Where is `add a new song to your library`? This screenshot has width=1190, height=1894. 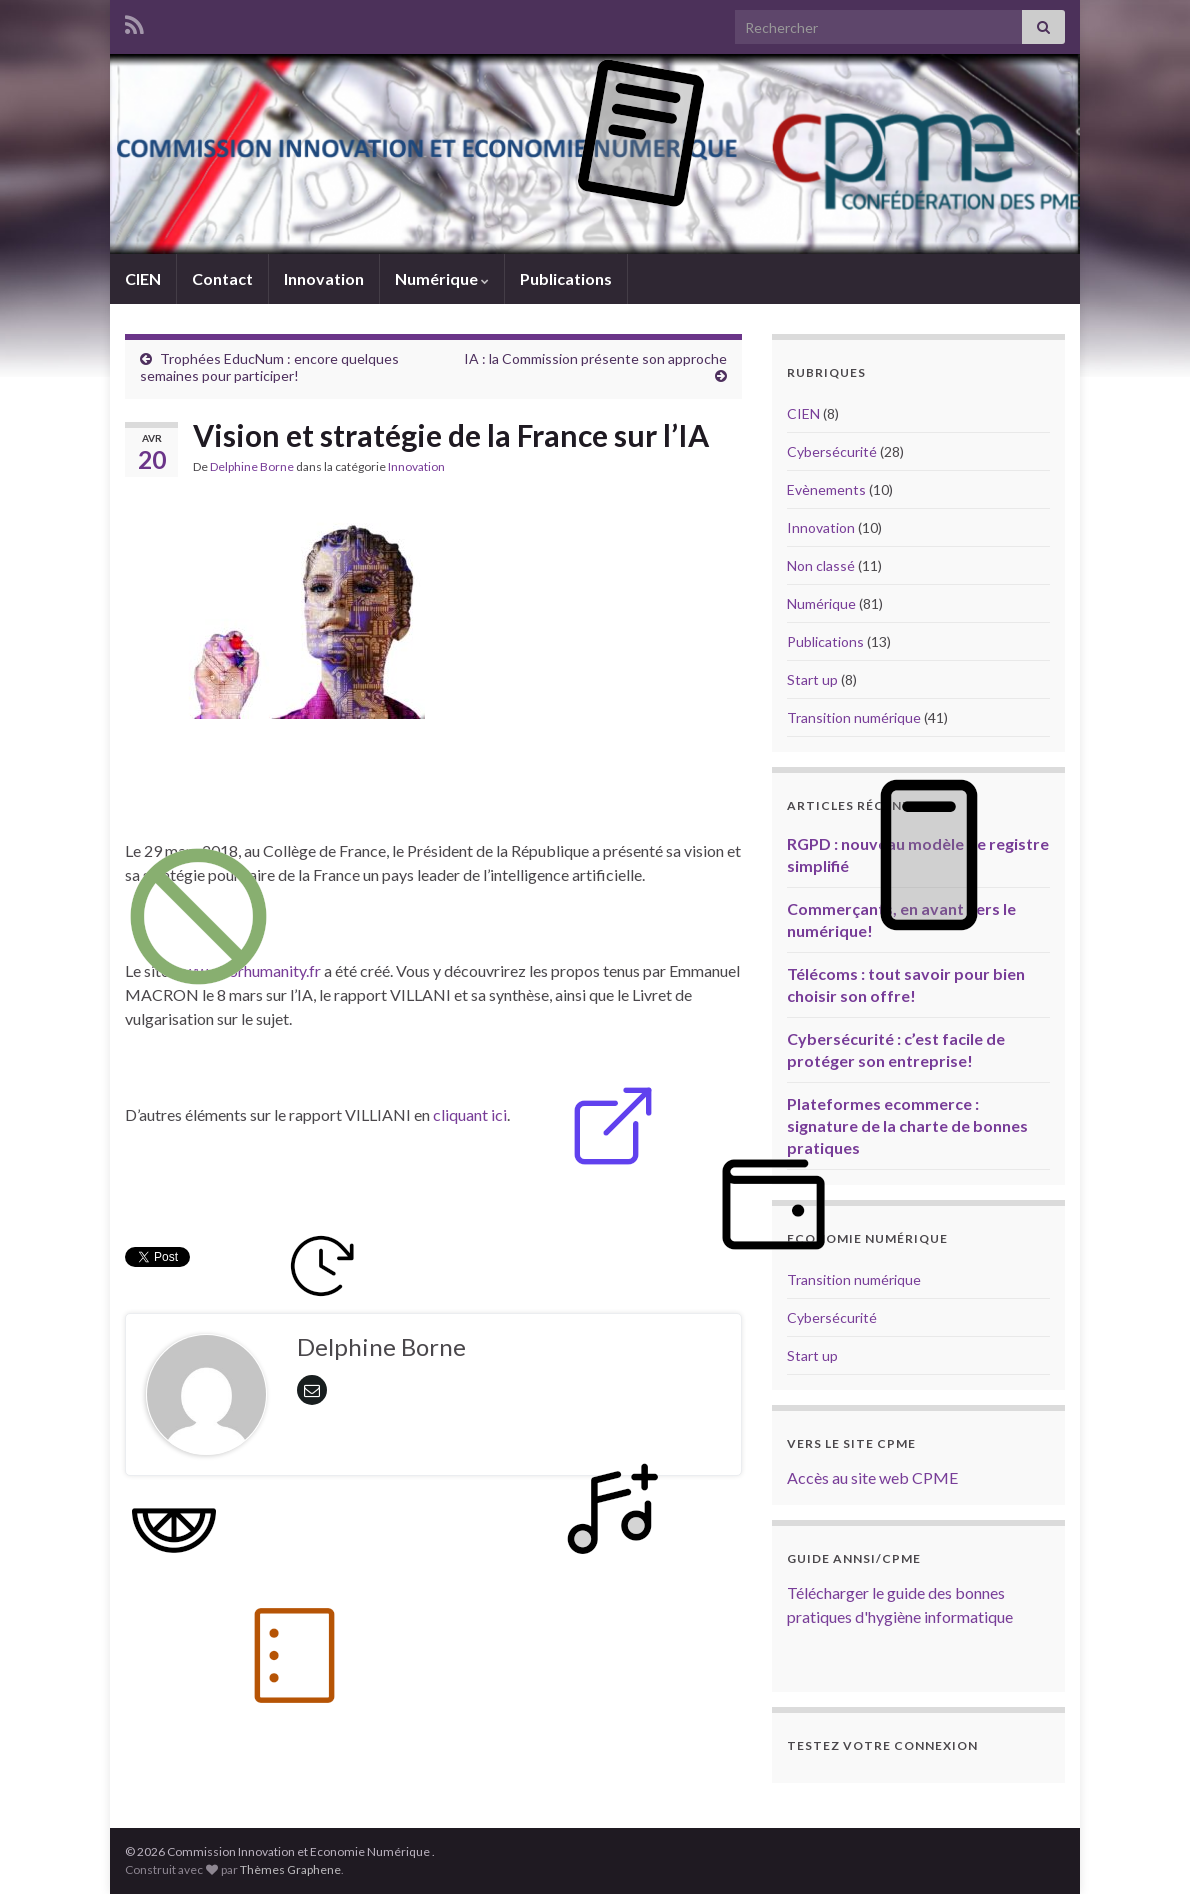
add a new song to your library is located at coordinates (614, 1510).